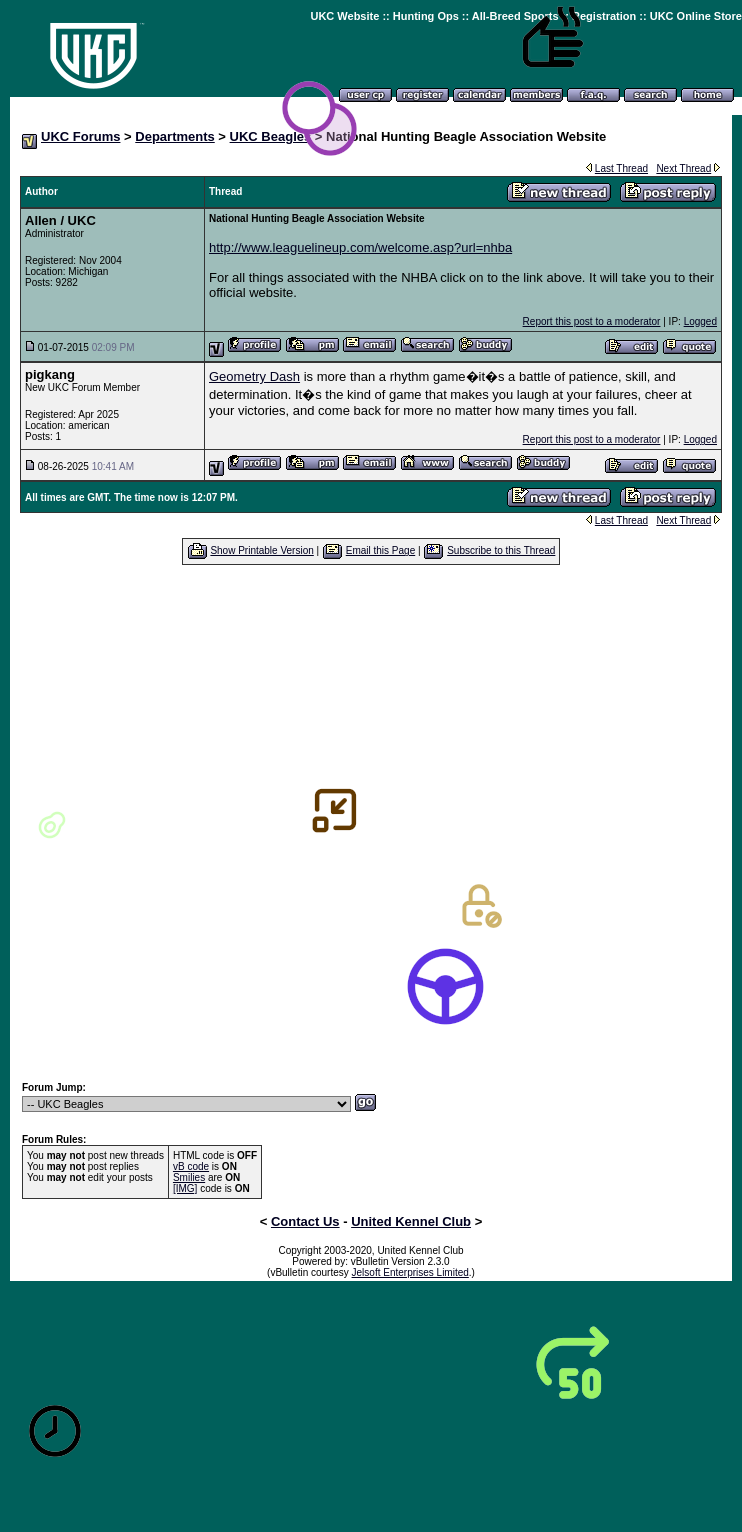 Image resolution: width=742 pixels, height=1532 pixels. I want to click on cancel or revoke access permissions, so click(479, 905).